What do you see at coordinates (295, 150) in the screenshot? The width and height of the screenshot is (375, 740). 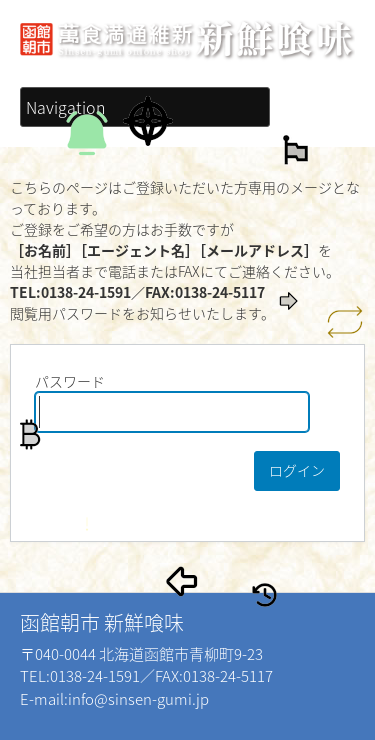 I see `add a flag emoji to your message` at bounding box center [295, 150].